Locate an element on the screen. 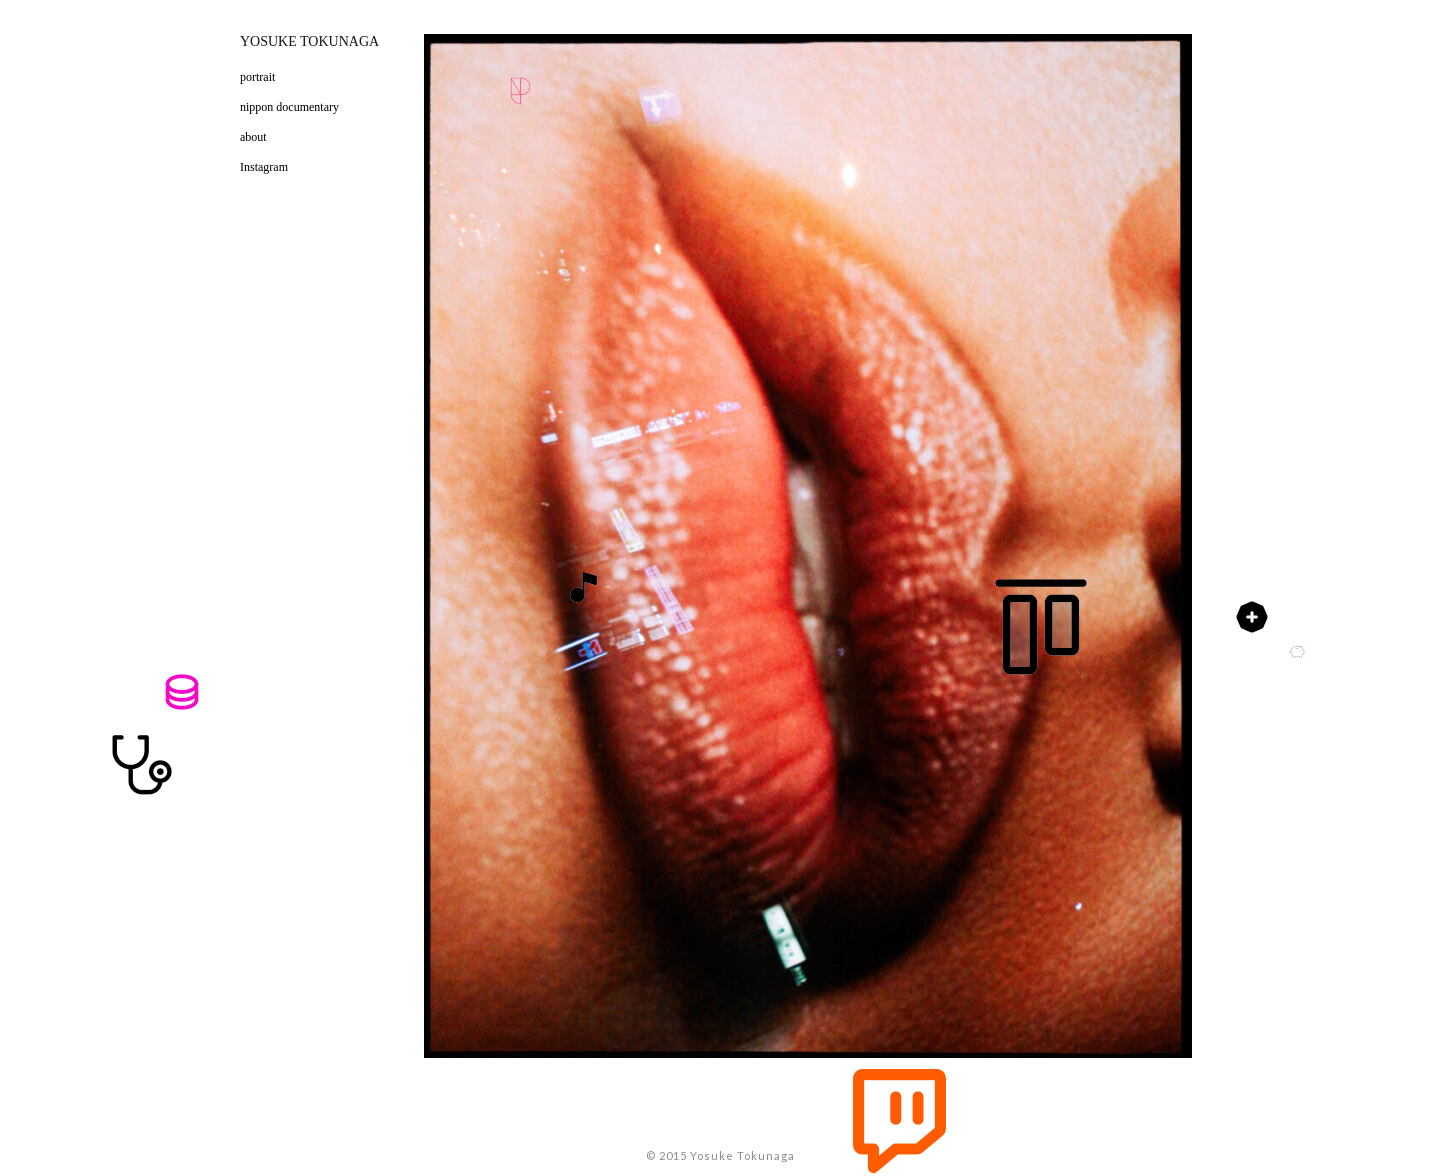 This screenshot has height=1176, width=1440. add a new item or element is located at coordinates (1252, 617).